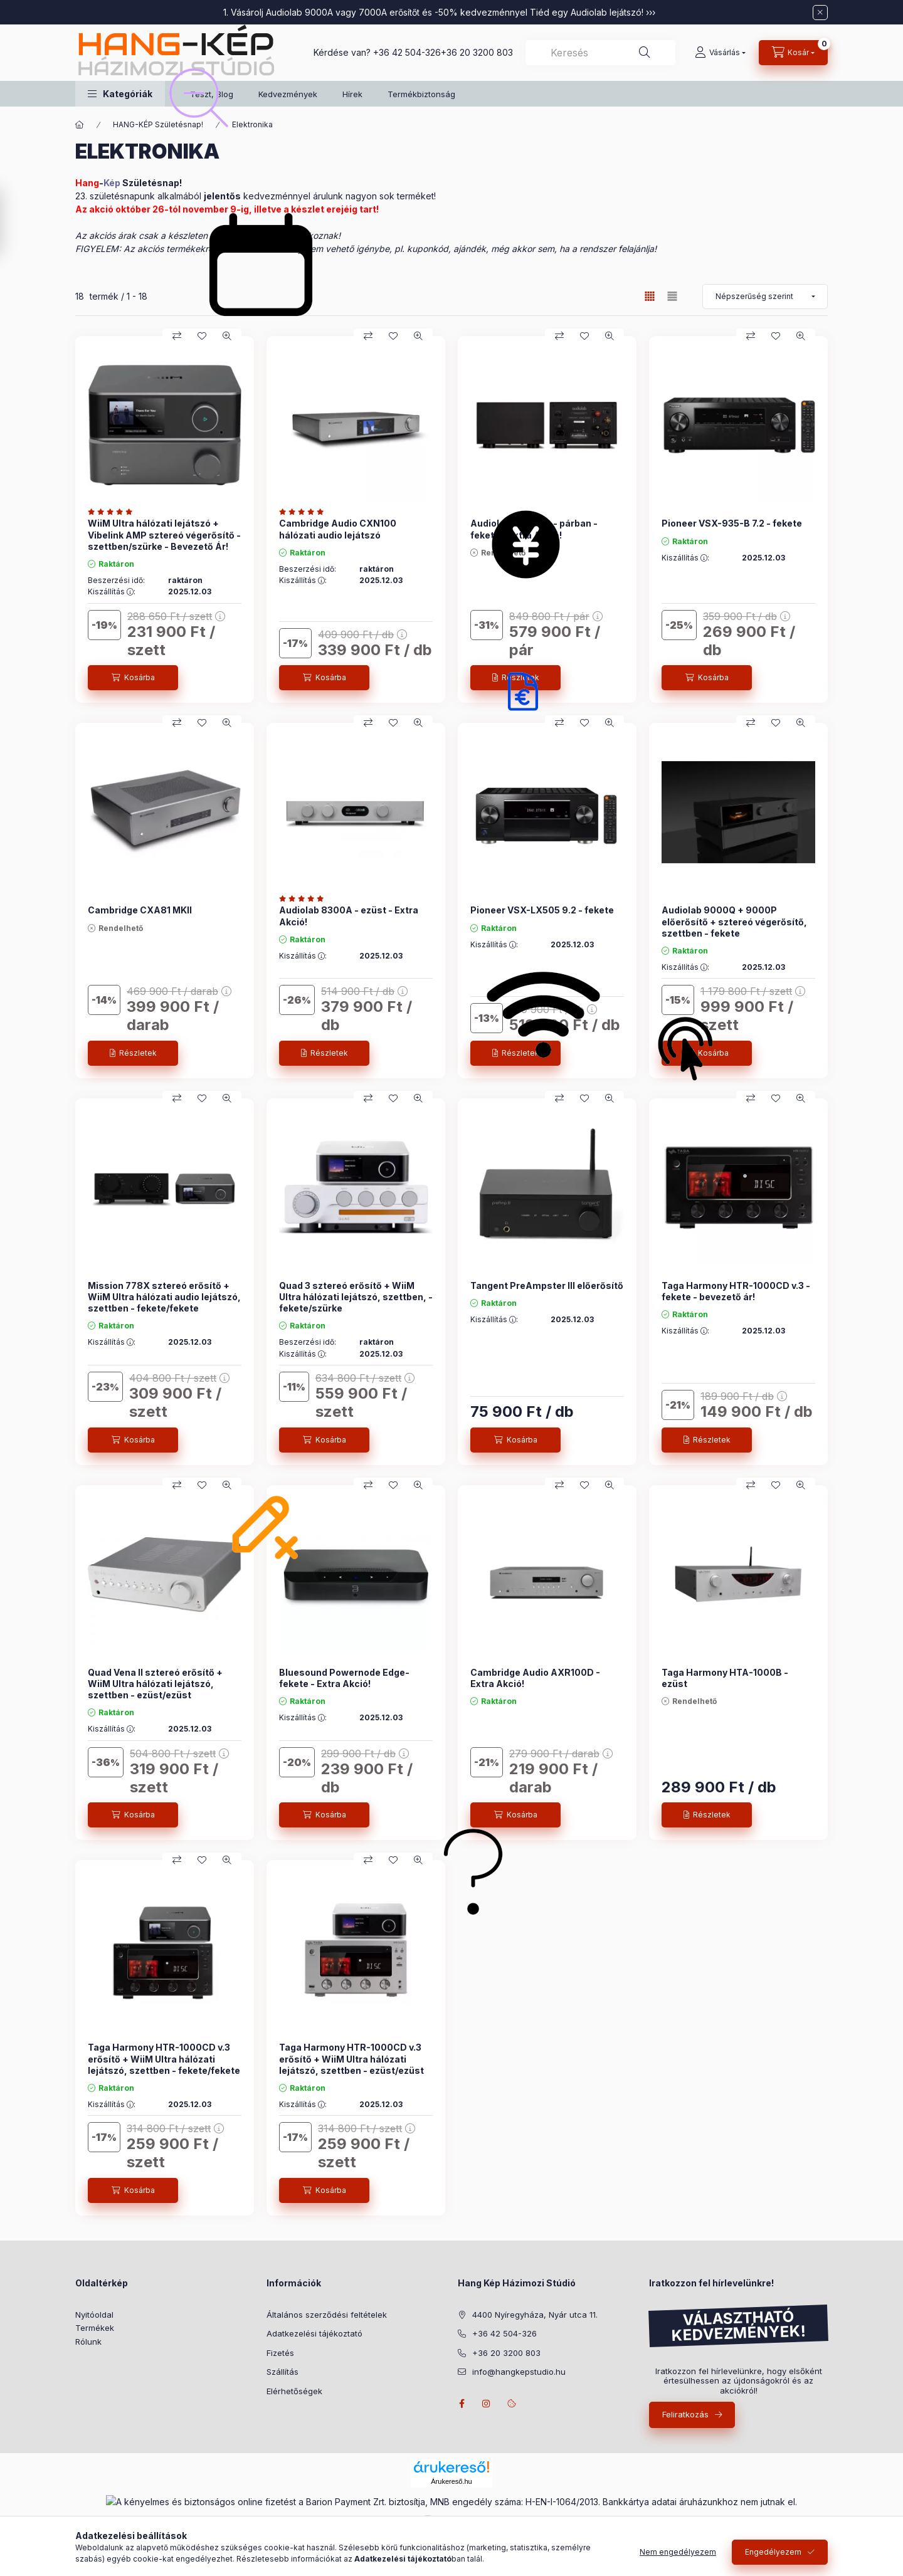 The height and width of the screenshot is (2576, 903). What do you see at coordinates (261, 265) in the screenshot?
I see `view calendar or schedule` at bounding box center [261, 265].